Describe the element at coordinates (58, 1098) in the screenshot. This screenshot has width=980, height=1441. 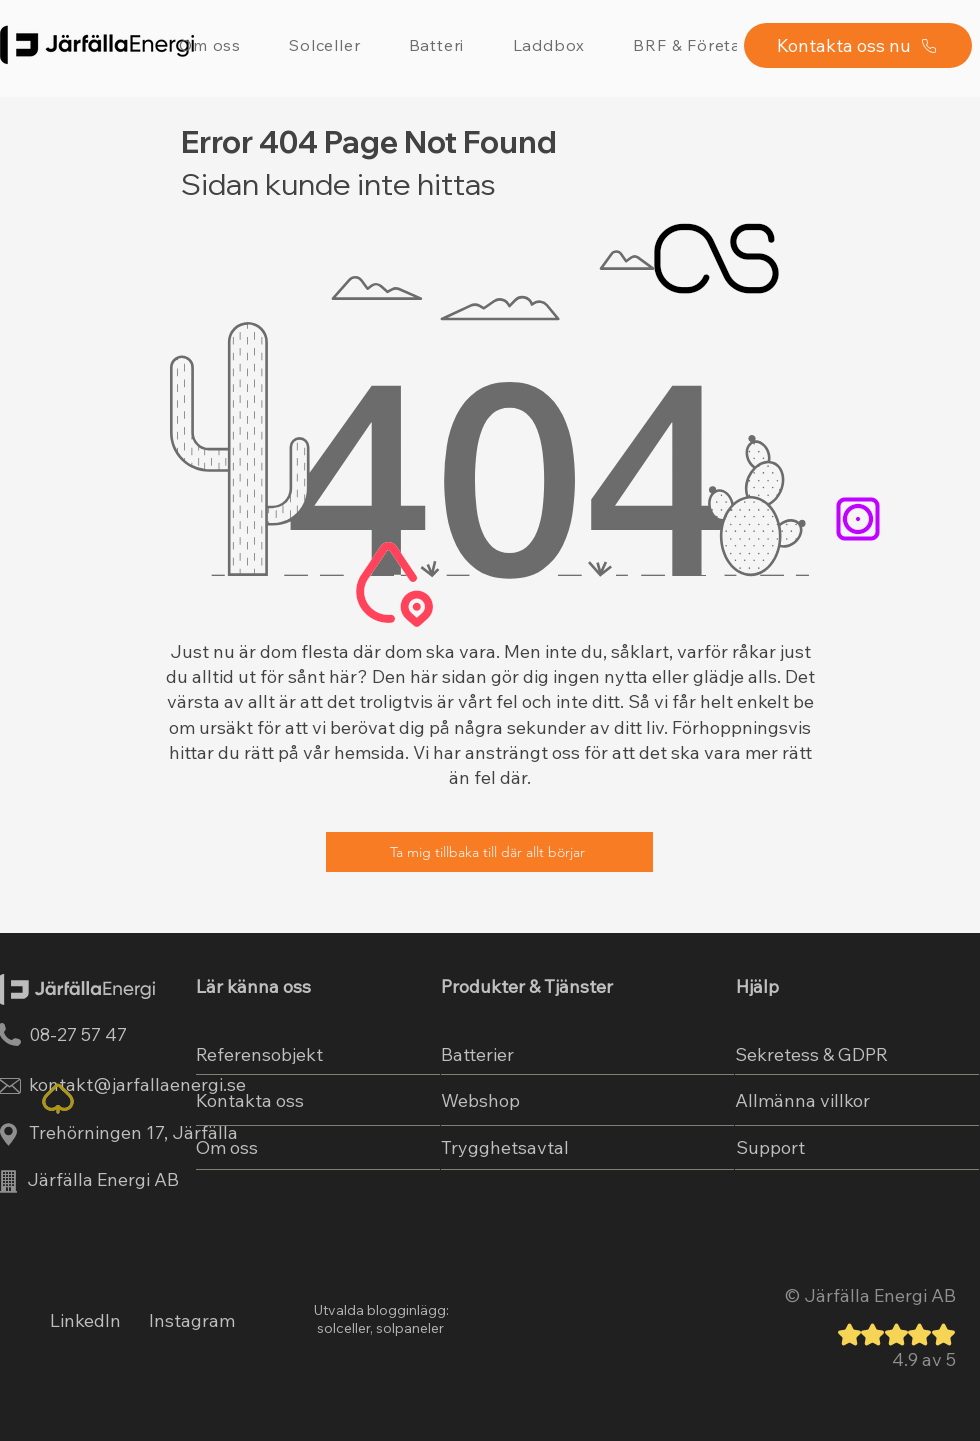
I see `spade suit symbol for card games` at that location.